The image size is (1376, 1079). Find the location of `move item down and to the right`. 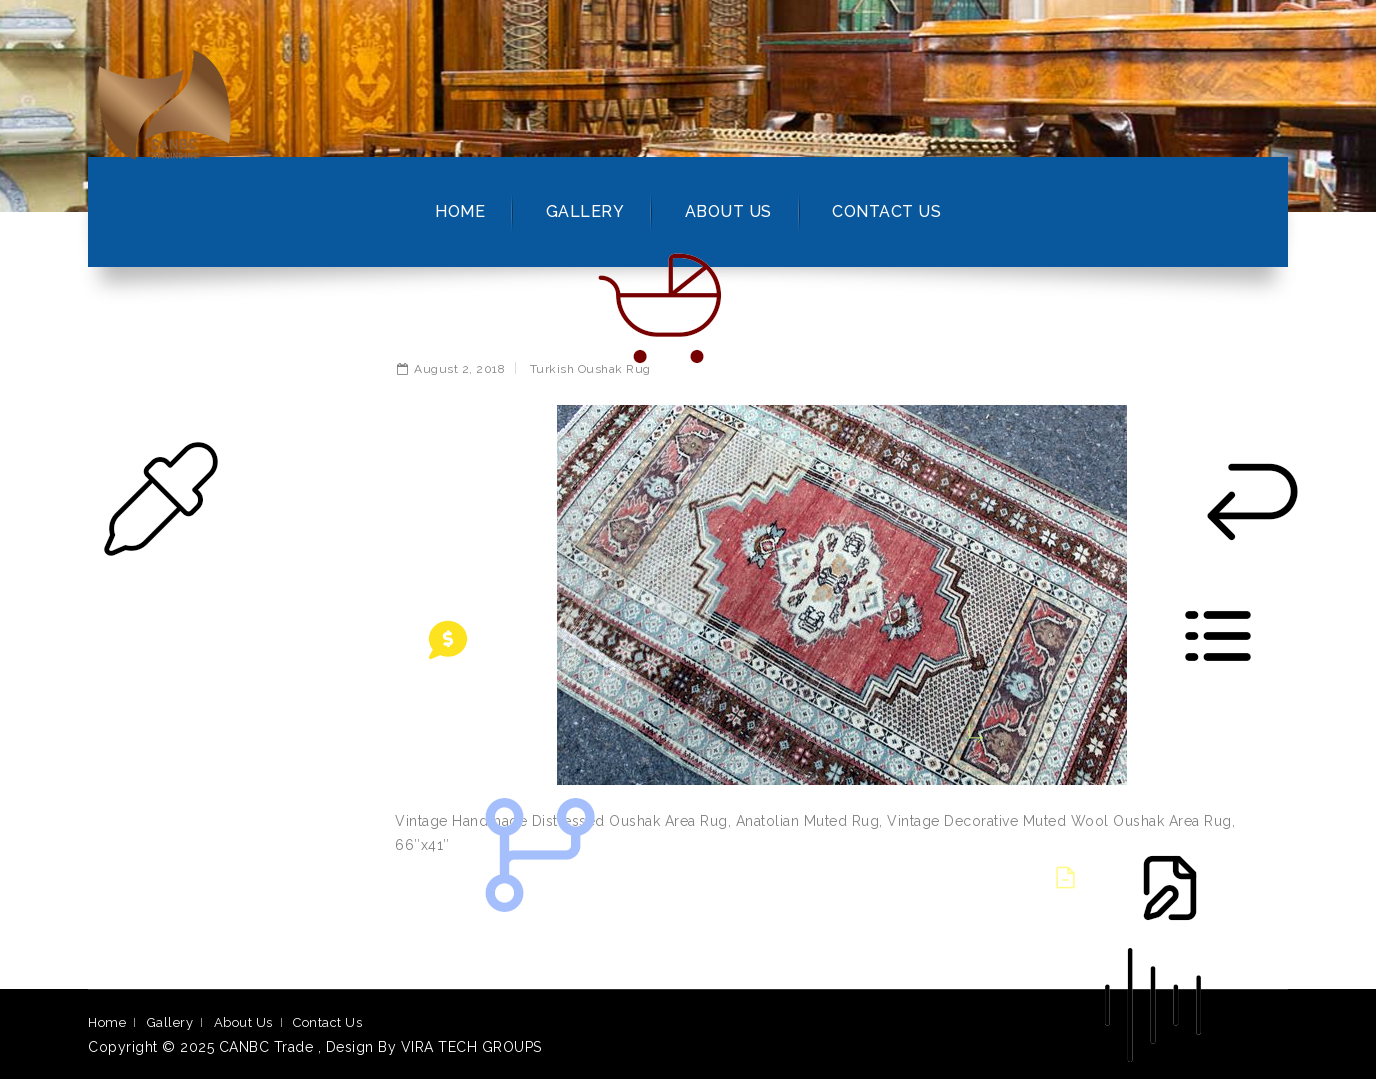

move item down and to the right is located at coordinates (974, 733).